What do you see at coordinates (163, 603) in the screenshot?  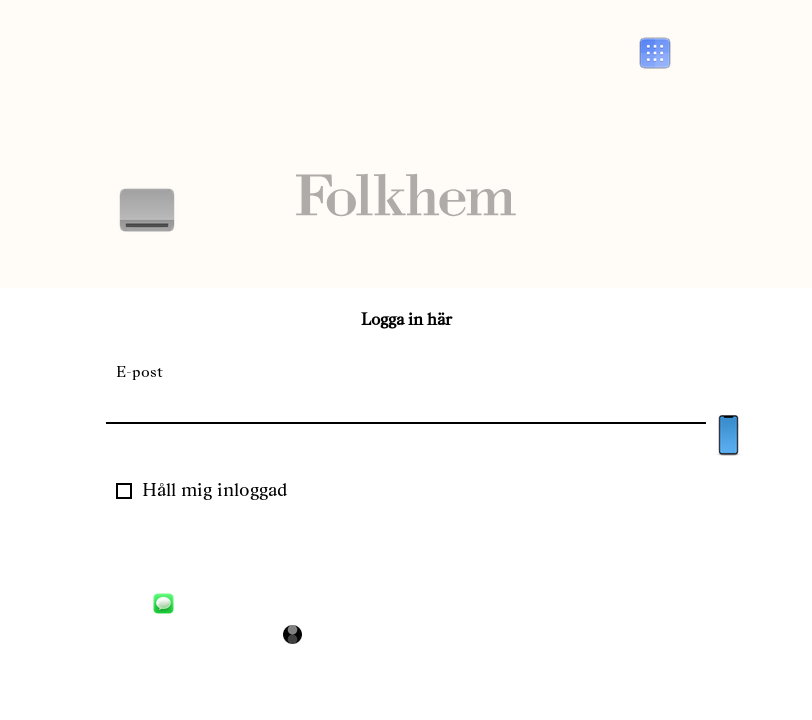 I see `open the messages app` at bounding box center [163, 603].